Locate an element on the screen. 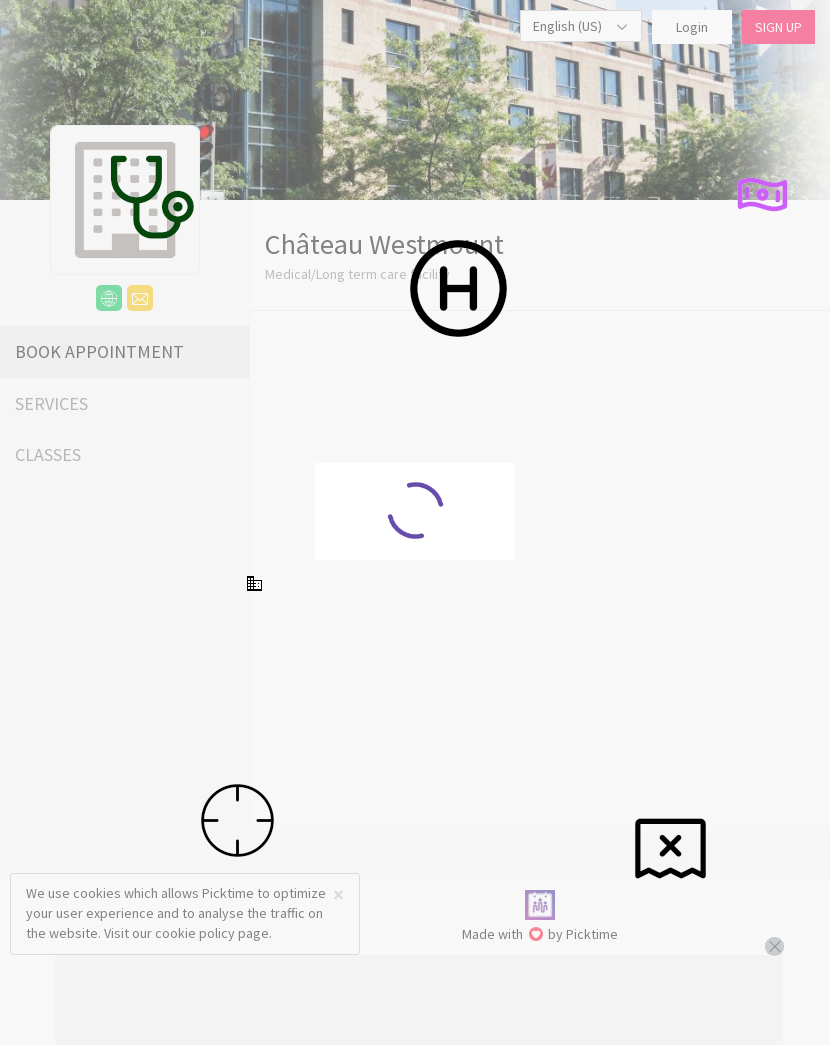  access health or medical features is located at coordinates (146, 194).